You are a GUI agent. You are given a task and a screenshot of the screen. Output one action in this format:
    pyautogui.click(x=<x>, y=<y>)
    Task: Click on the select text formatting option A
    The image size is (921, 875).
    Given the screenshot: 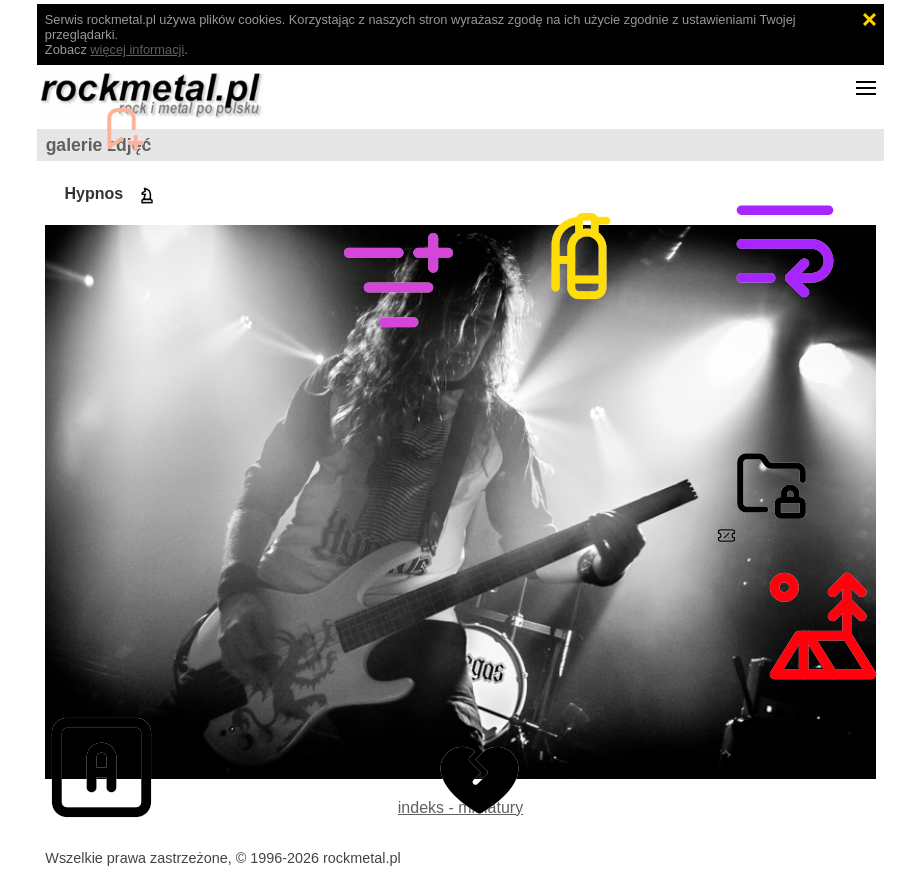 What is the action you would take?
    pyautogui.click(x=101, y=767)
    